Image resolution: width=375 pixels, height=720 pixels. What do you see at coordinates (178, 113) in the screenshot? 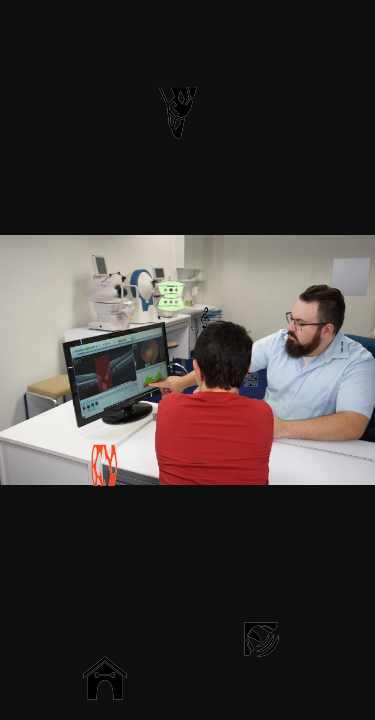
I see `indicates cave or underground environment in game` at bounding box center [178, 113].